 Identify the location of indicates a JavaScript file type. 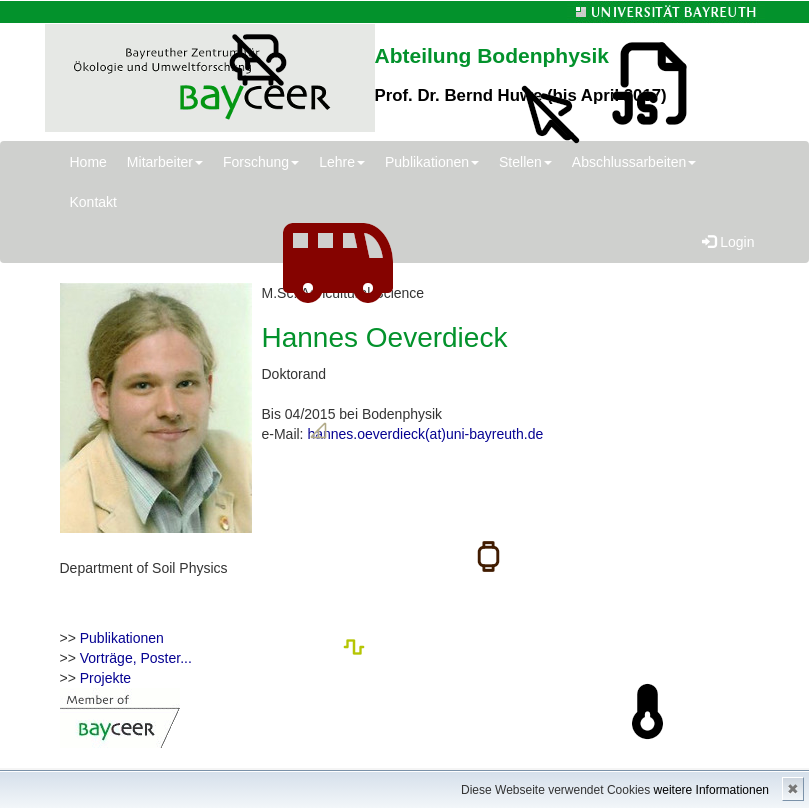
(653, 83).